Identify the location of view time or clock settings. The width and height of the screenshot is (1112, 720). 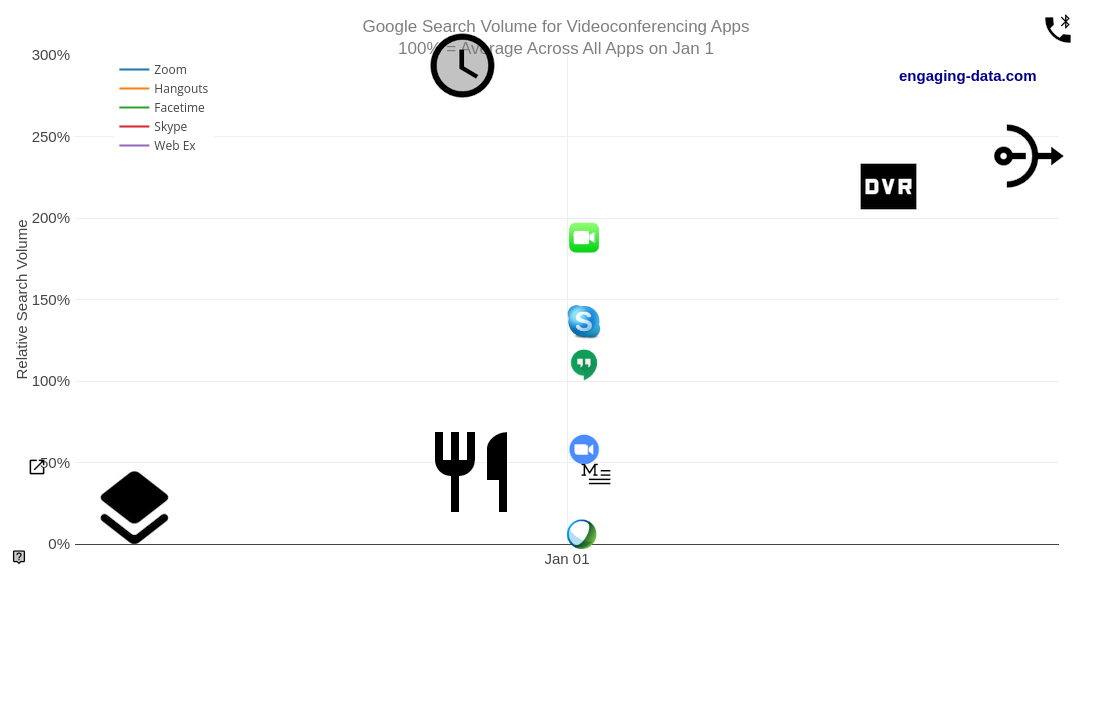
(462, 65).